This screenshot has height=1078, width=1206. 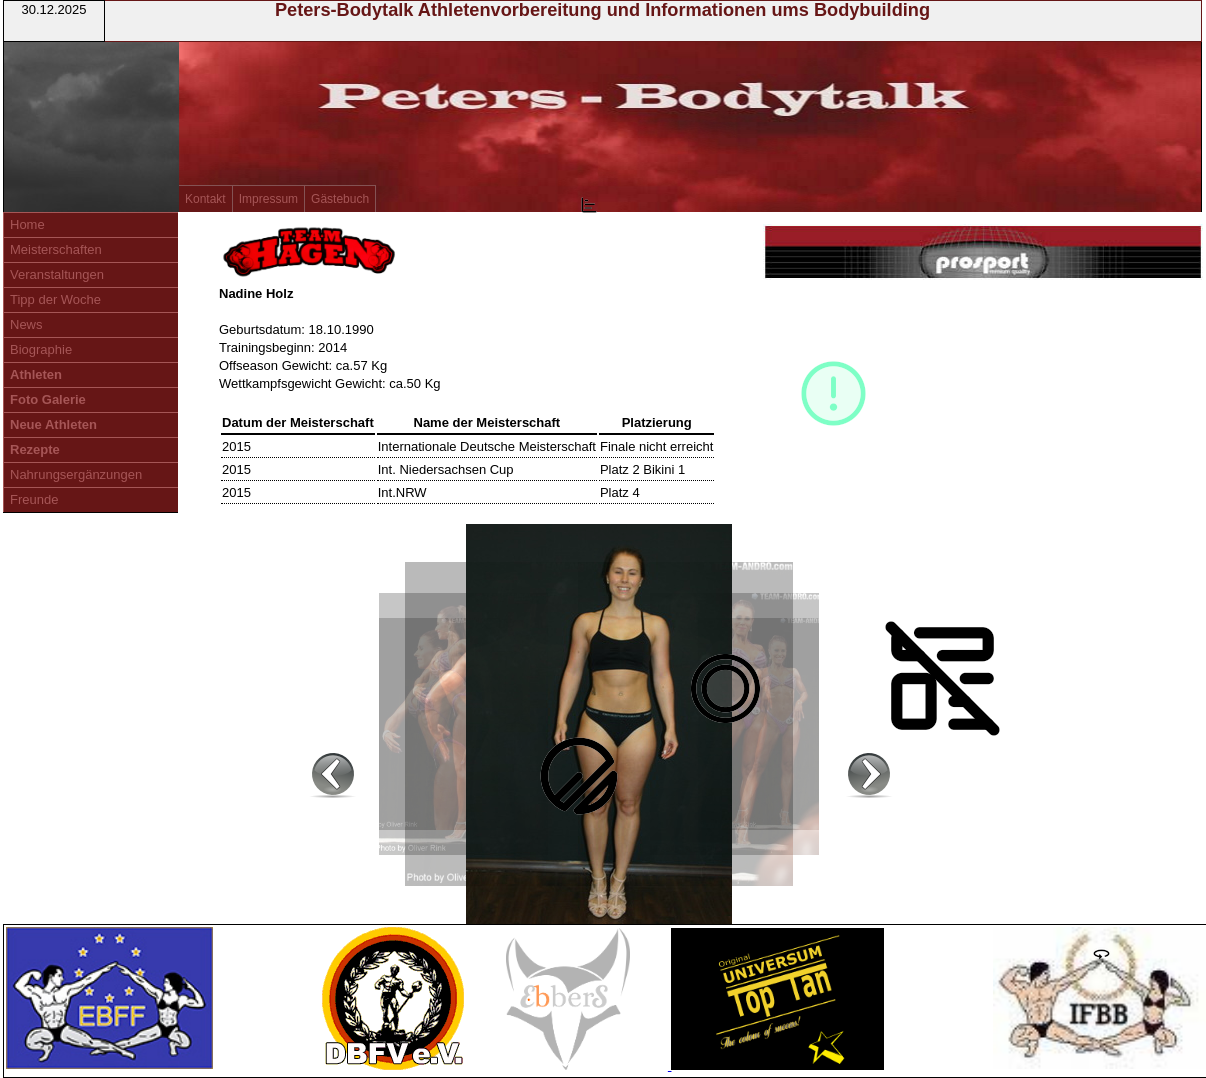 I want to click on indicates a warning or caution state, so click(x=833, y=393).